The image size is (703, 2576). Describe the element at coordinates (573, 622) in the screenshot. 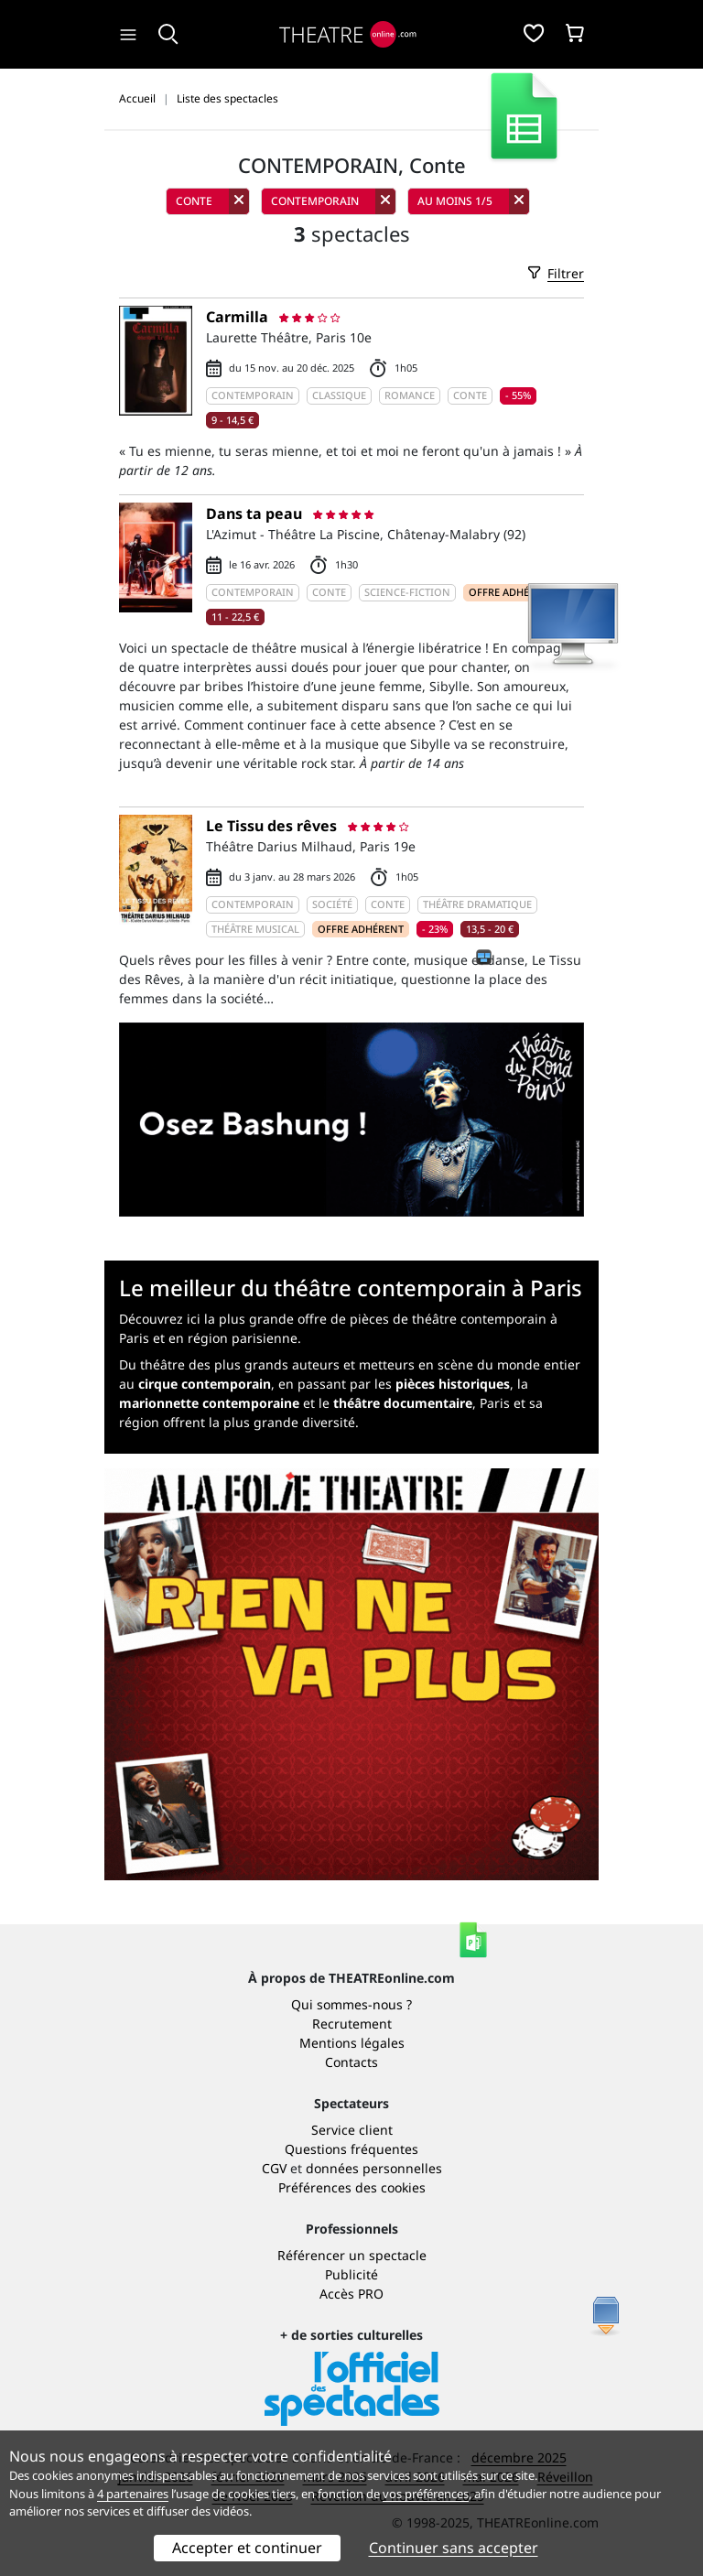

I see `display or monitor settings` at that location.